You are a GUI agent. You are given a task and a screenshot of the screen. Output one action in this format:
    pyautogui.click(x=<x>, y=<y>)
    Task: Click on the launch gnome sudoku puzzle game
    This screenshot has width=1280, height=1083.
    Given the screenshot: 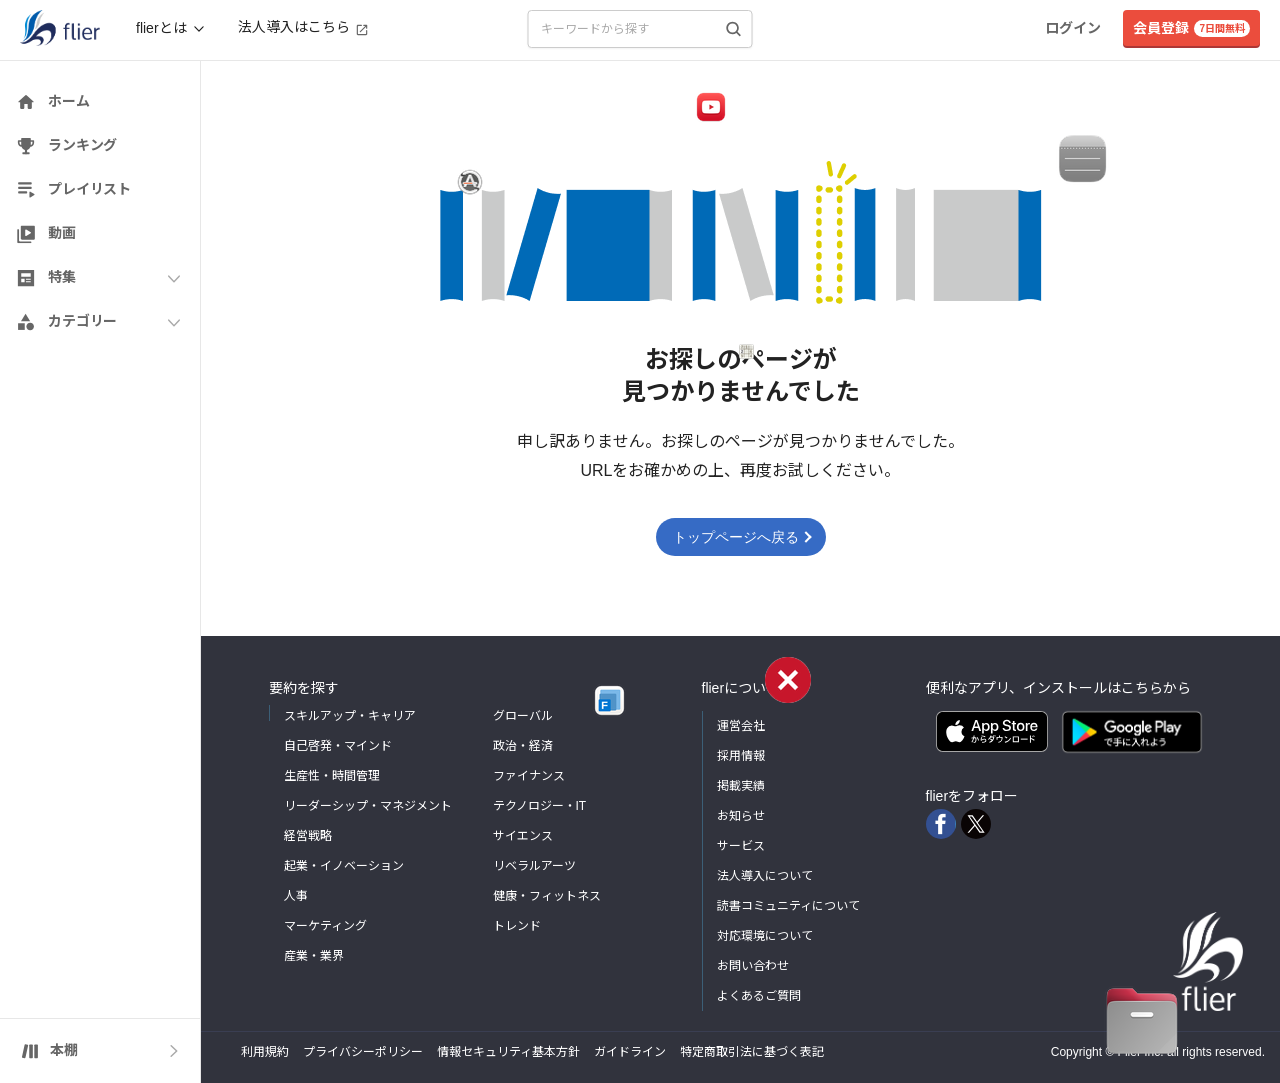 What is the action you would take?
    pyautogui.click(x=746, y=351)
    